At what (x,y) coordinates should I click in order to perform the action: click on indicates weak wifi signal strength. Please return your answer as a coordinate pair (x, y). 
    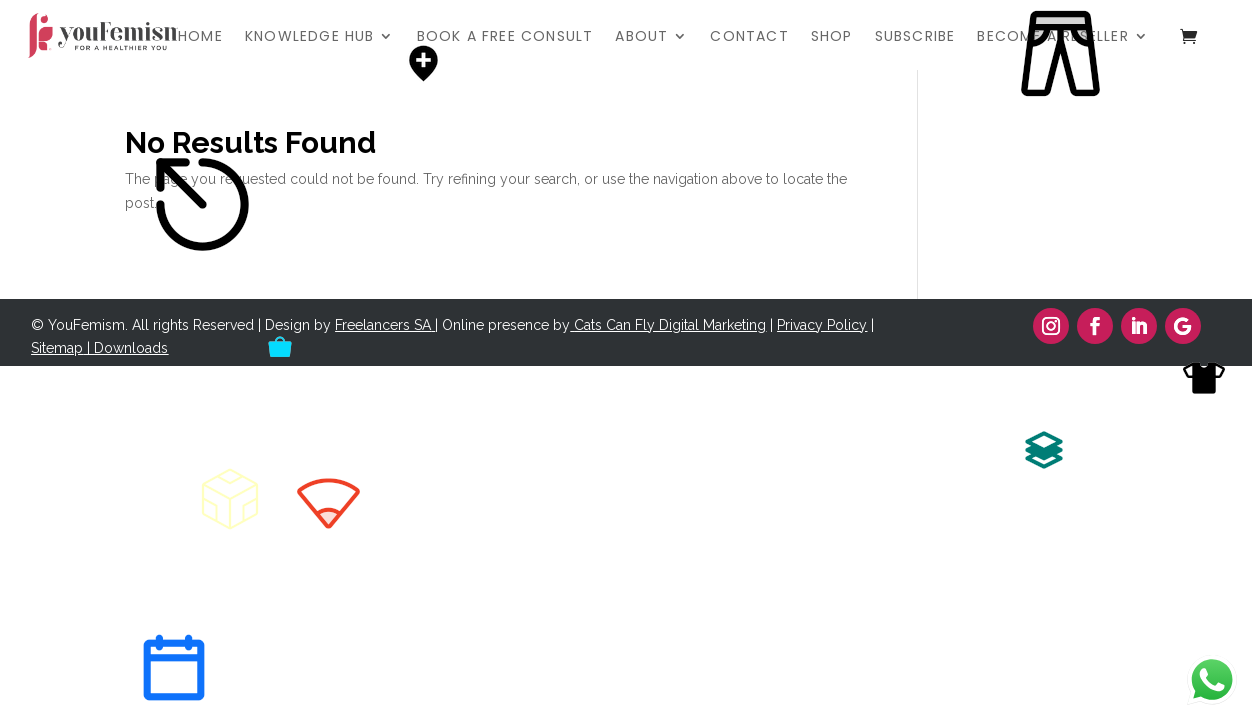
    Looking at the image, I should click on (328, 503).